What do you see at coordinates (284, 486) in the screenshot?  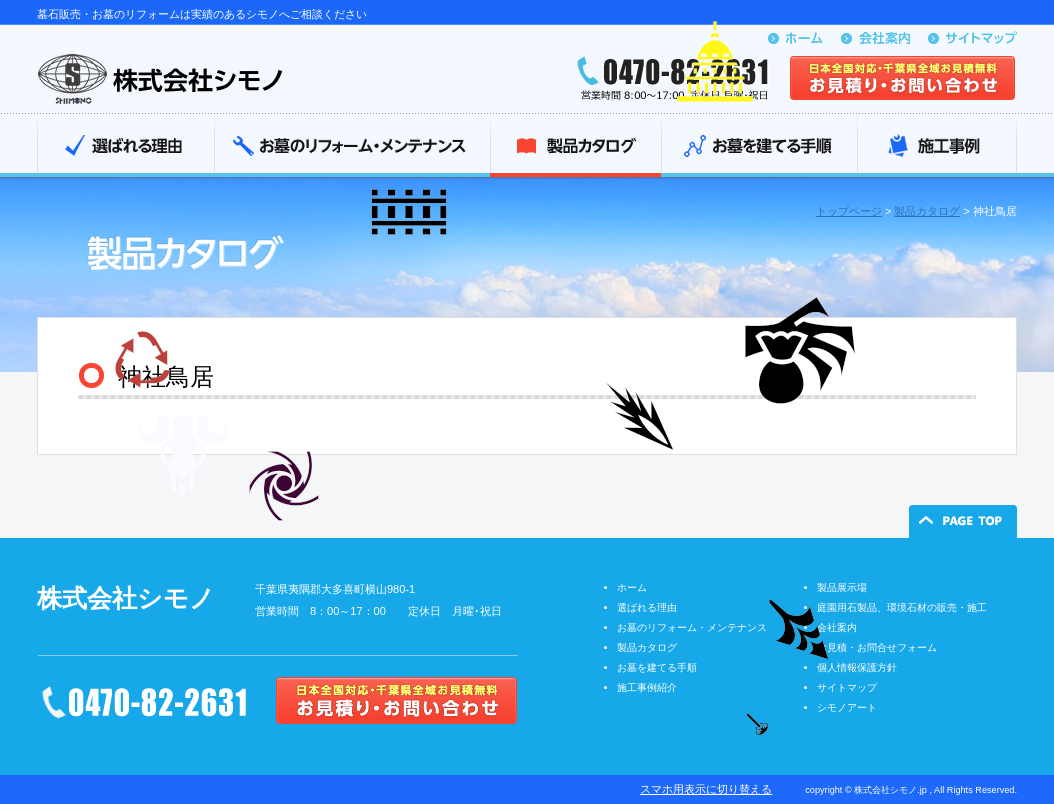 I see `spy or stealth game mode` at bounding box center [284, 486].